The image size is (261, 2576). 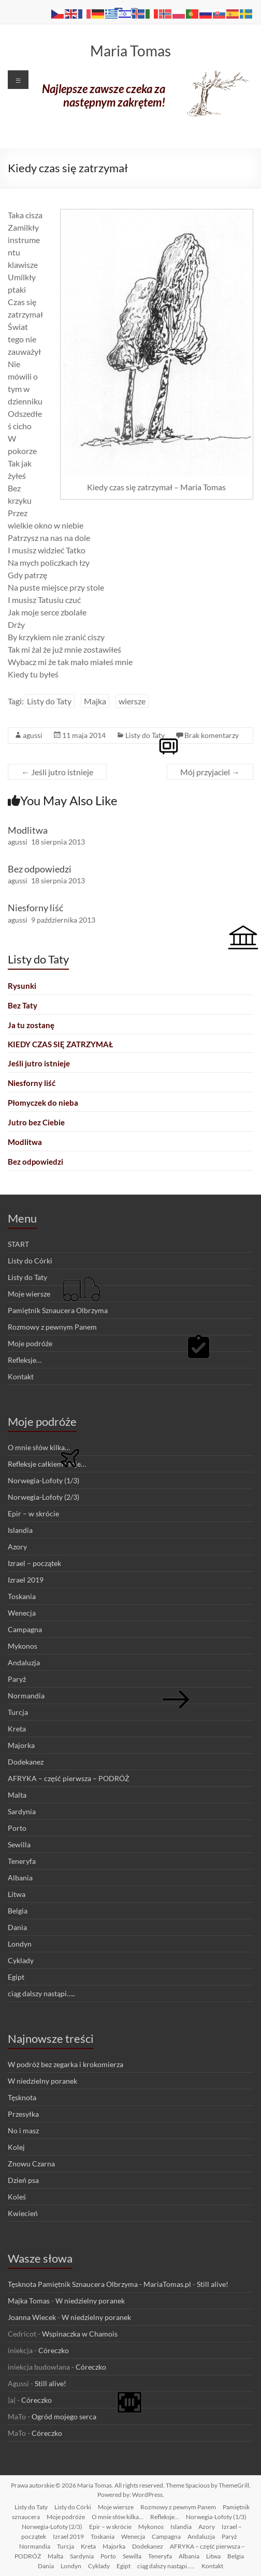 What do you see at coordinates (168, 746) in the screenshot?
I see `access microwave or kitchen appliance controls` at bounding box center [168, 746].